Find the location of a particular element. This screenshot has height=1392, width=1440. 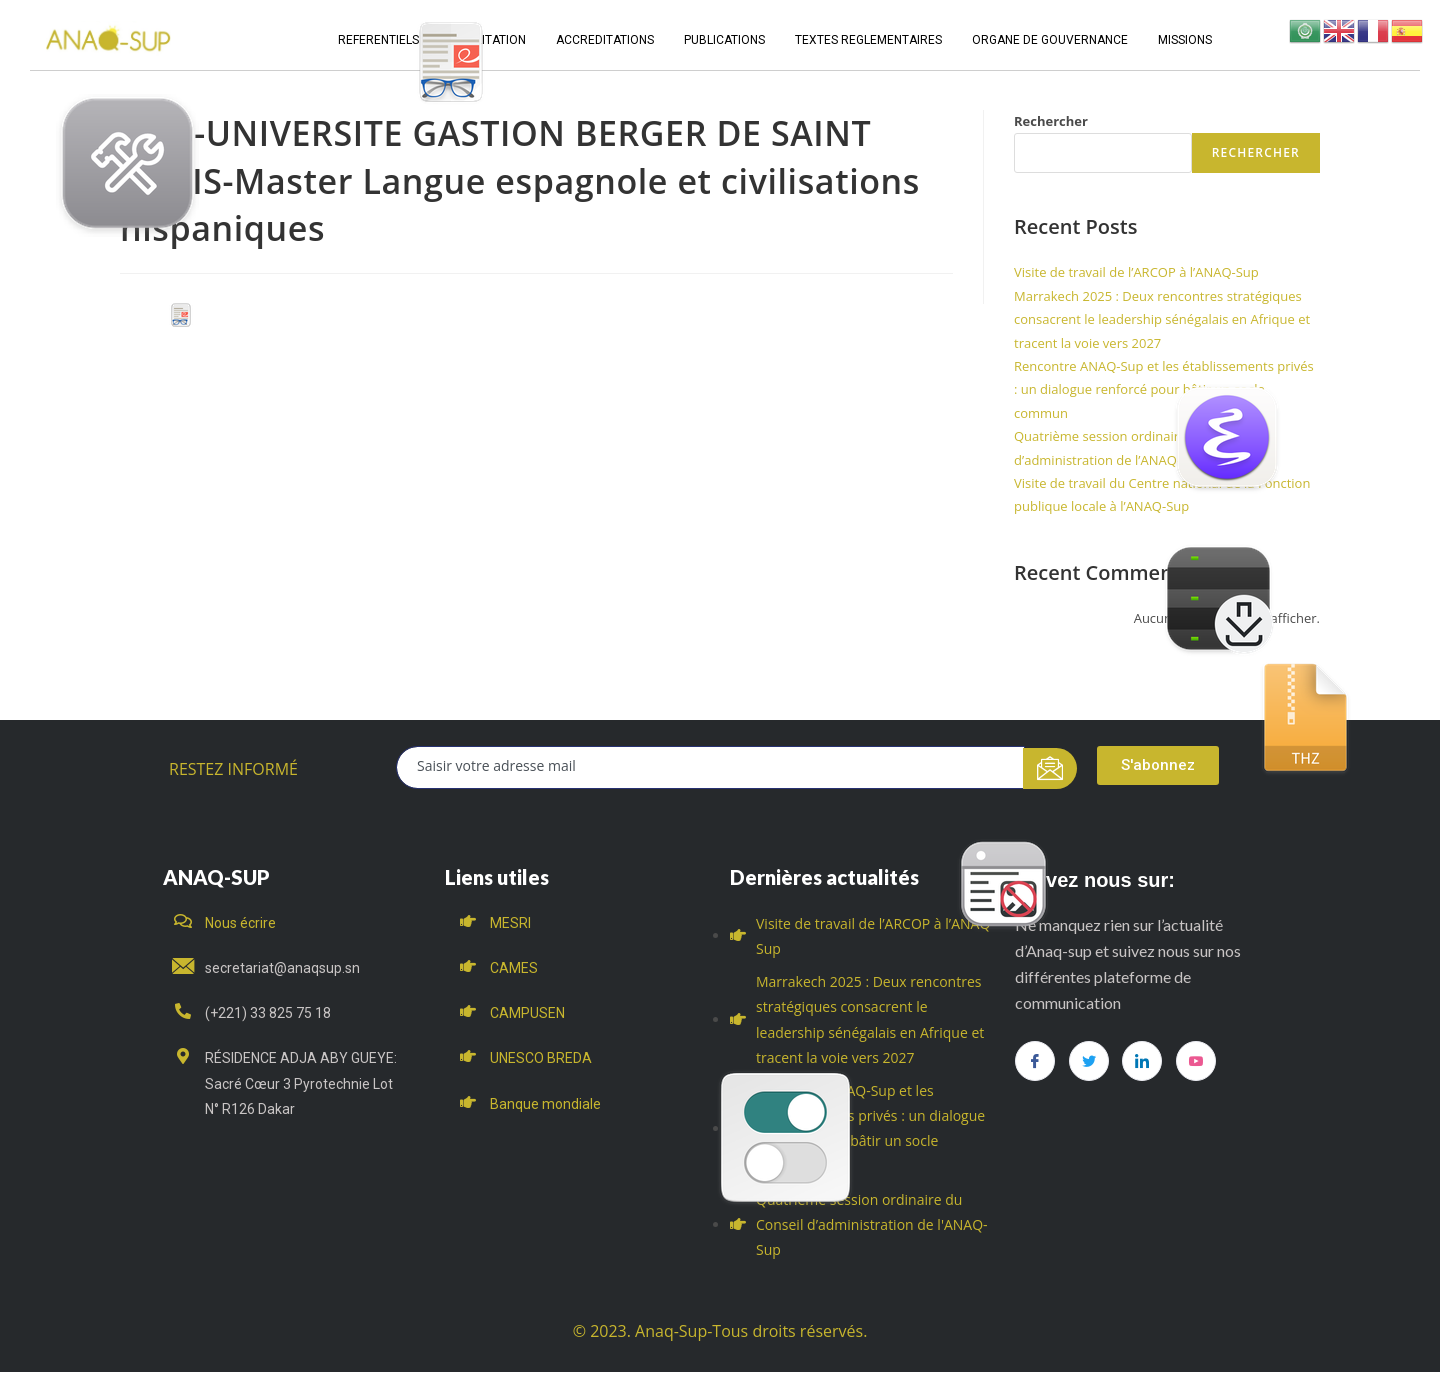

open system settings or preferences is located at coordinates (785, 1137).